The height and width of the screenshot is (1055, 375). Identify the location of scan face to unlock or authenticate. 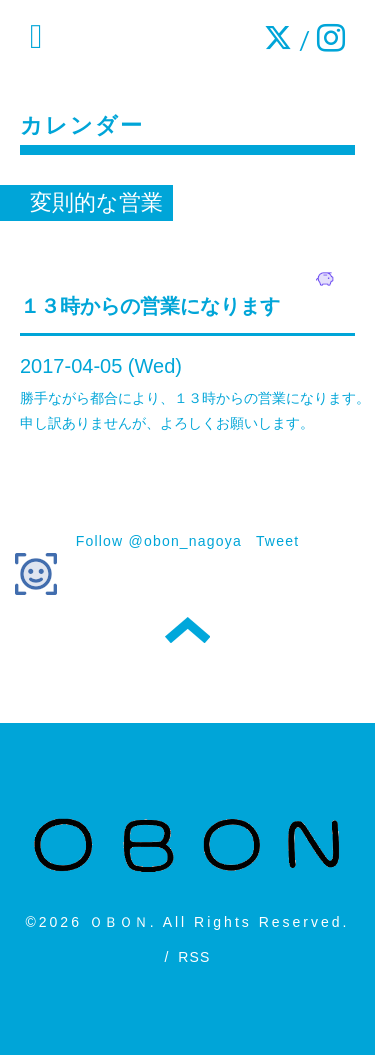
(36, 574).